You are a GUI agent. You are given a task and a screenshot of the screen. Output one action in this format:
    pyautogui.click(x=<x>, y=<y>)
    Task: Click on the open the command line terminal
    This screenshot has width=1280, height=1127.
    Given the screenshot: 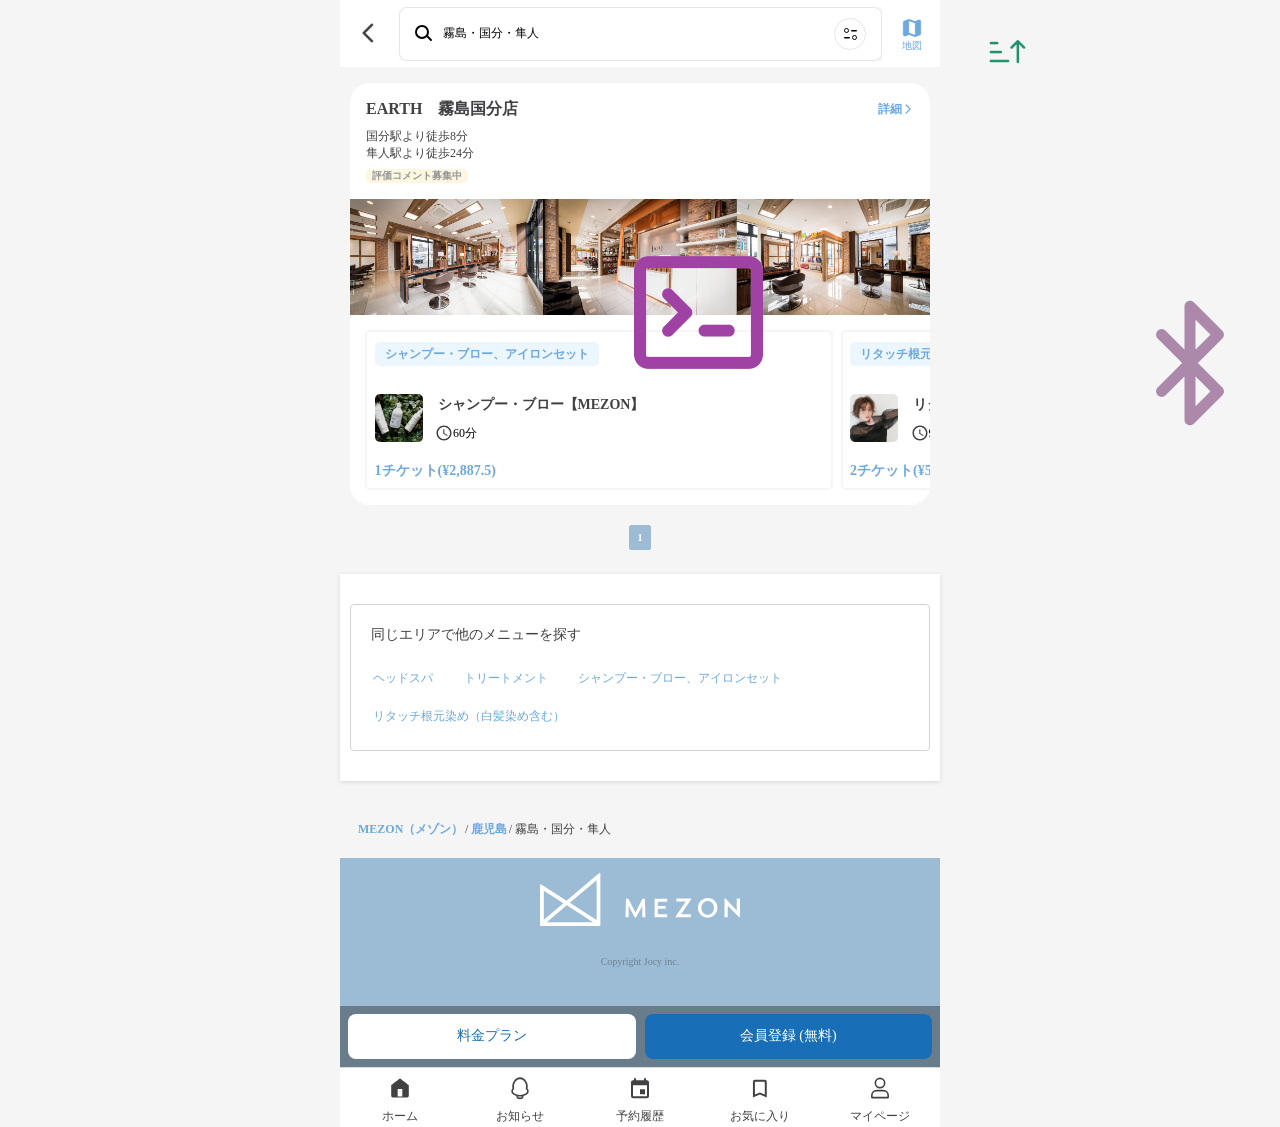 What is the action you would take?
    pyautogui.click(x=698, y=312)
    